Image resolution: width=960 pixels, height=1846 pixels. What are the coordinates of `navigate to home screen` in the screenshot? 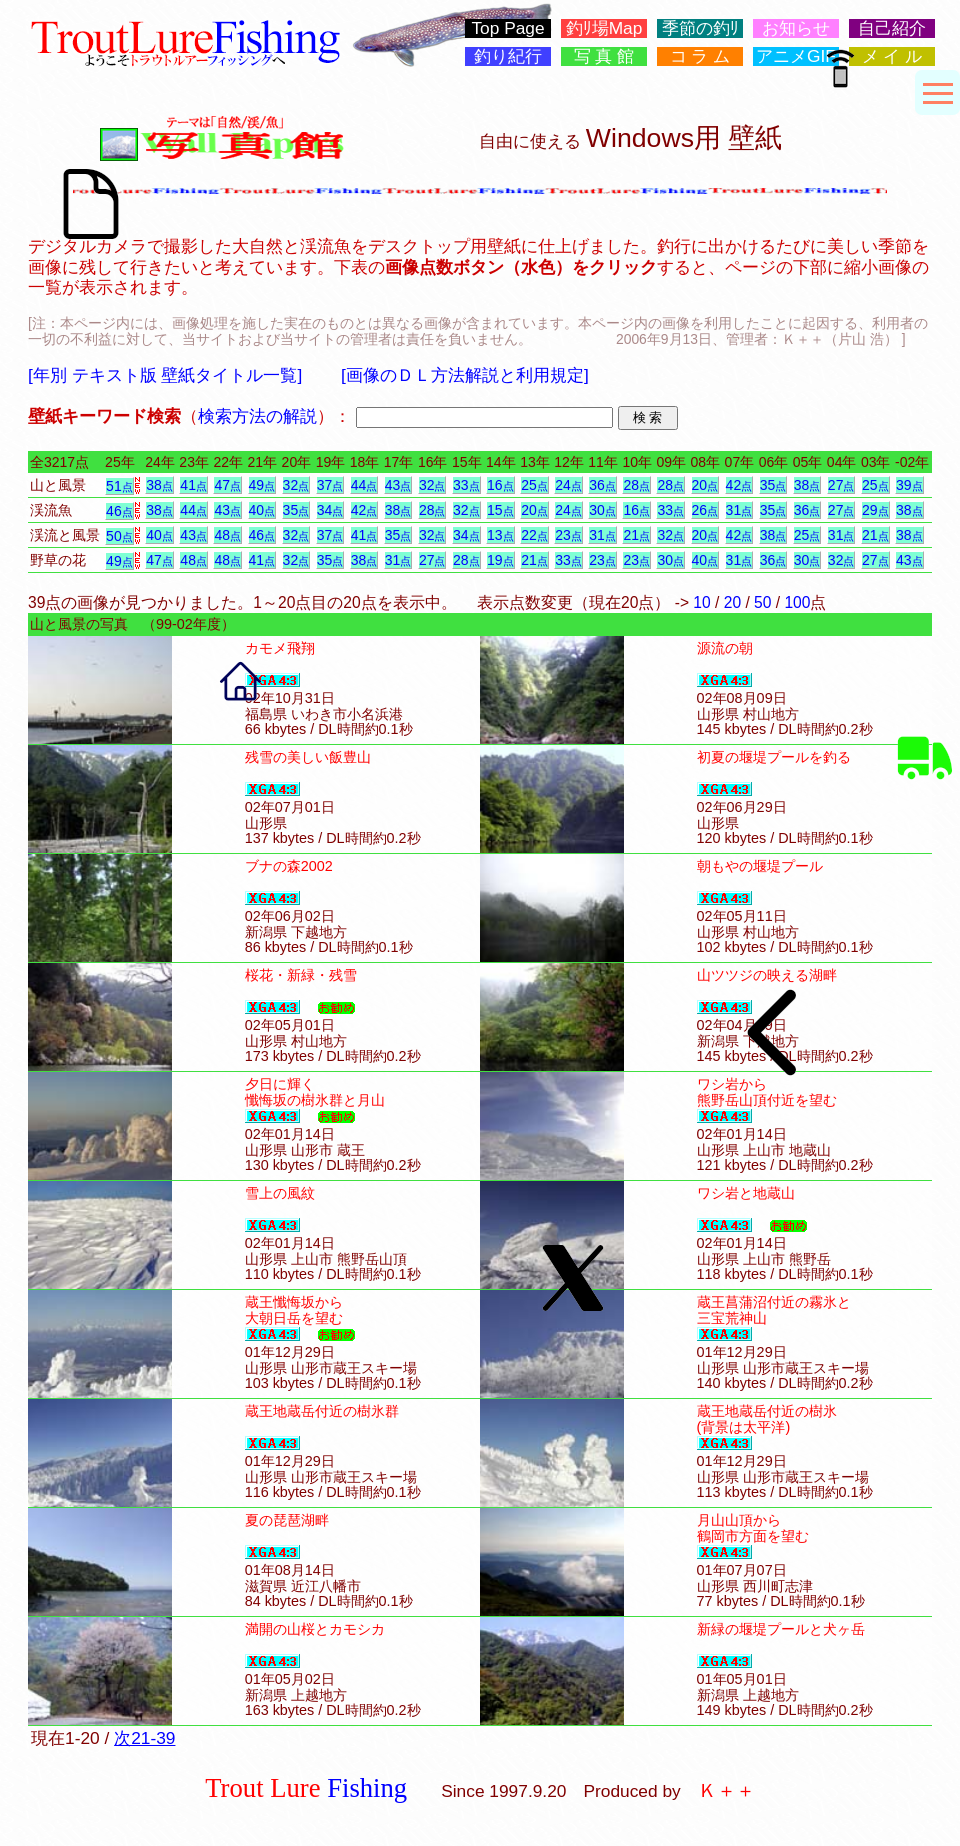 It's located at (240, 681).